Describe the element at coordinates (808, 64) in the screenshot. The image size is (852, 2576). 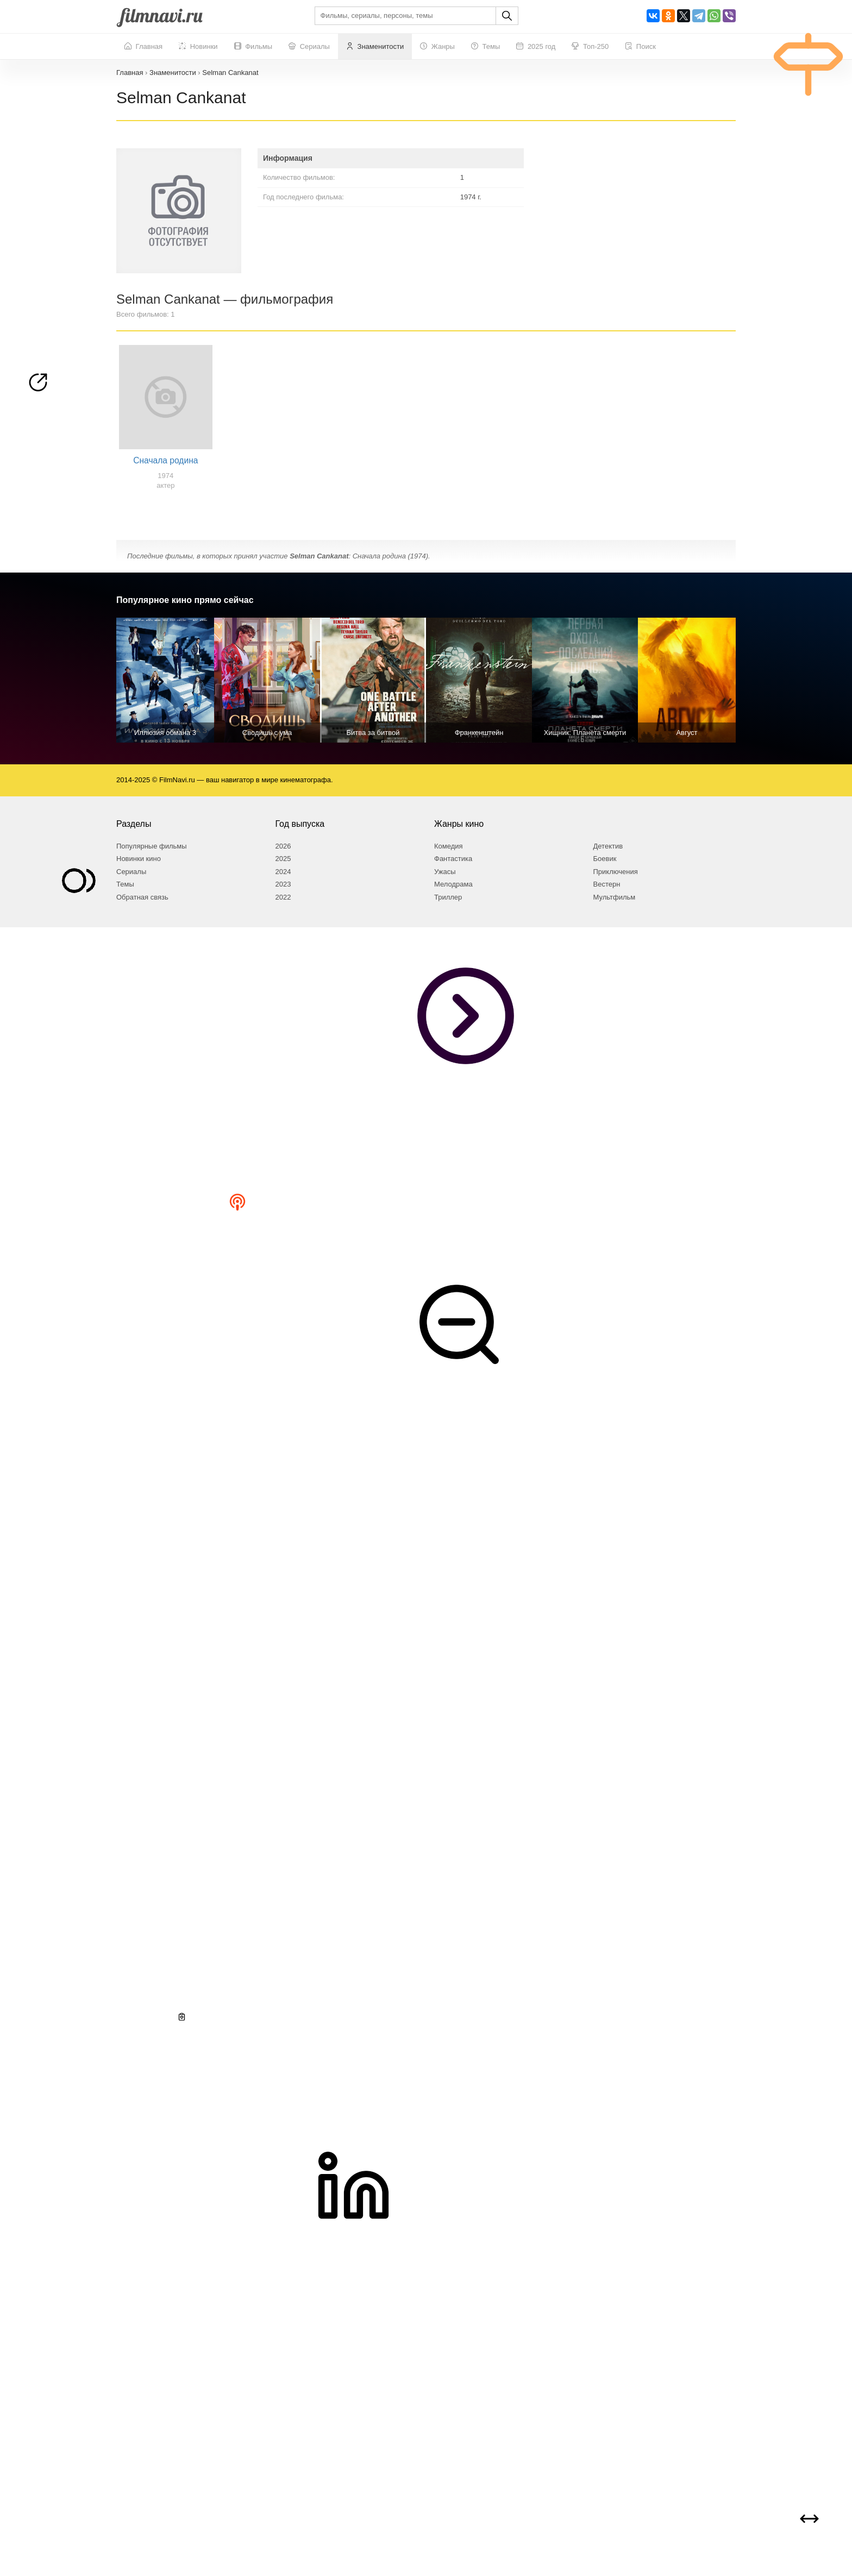
I see `access navigation or directions` at that location.